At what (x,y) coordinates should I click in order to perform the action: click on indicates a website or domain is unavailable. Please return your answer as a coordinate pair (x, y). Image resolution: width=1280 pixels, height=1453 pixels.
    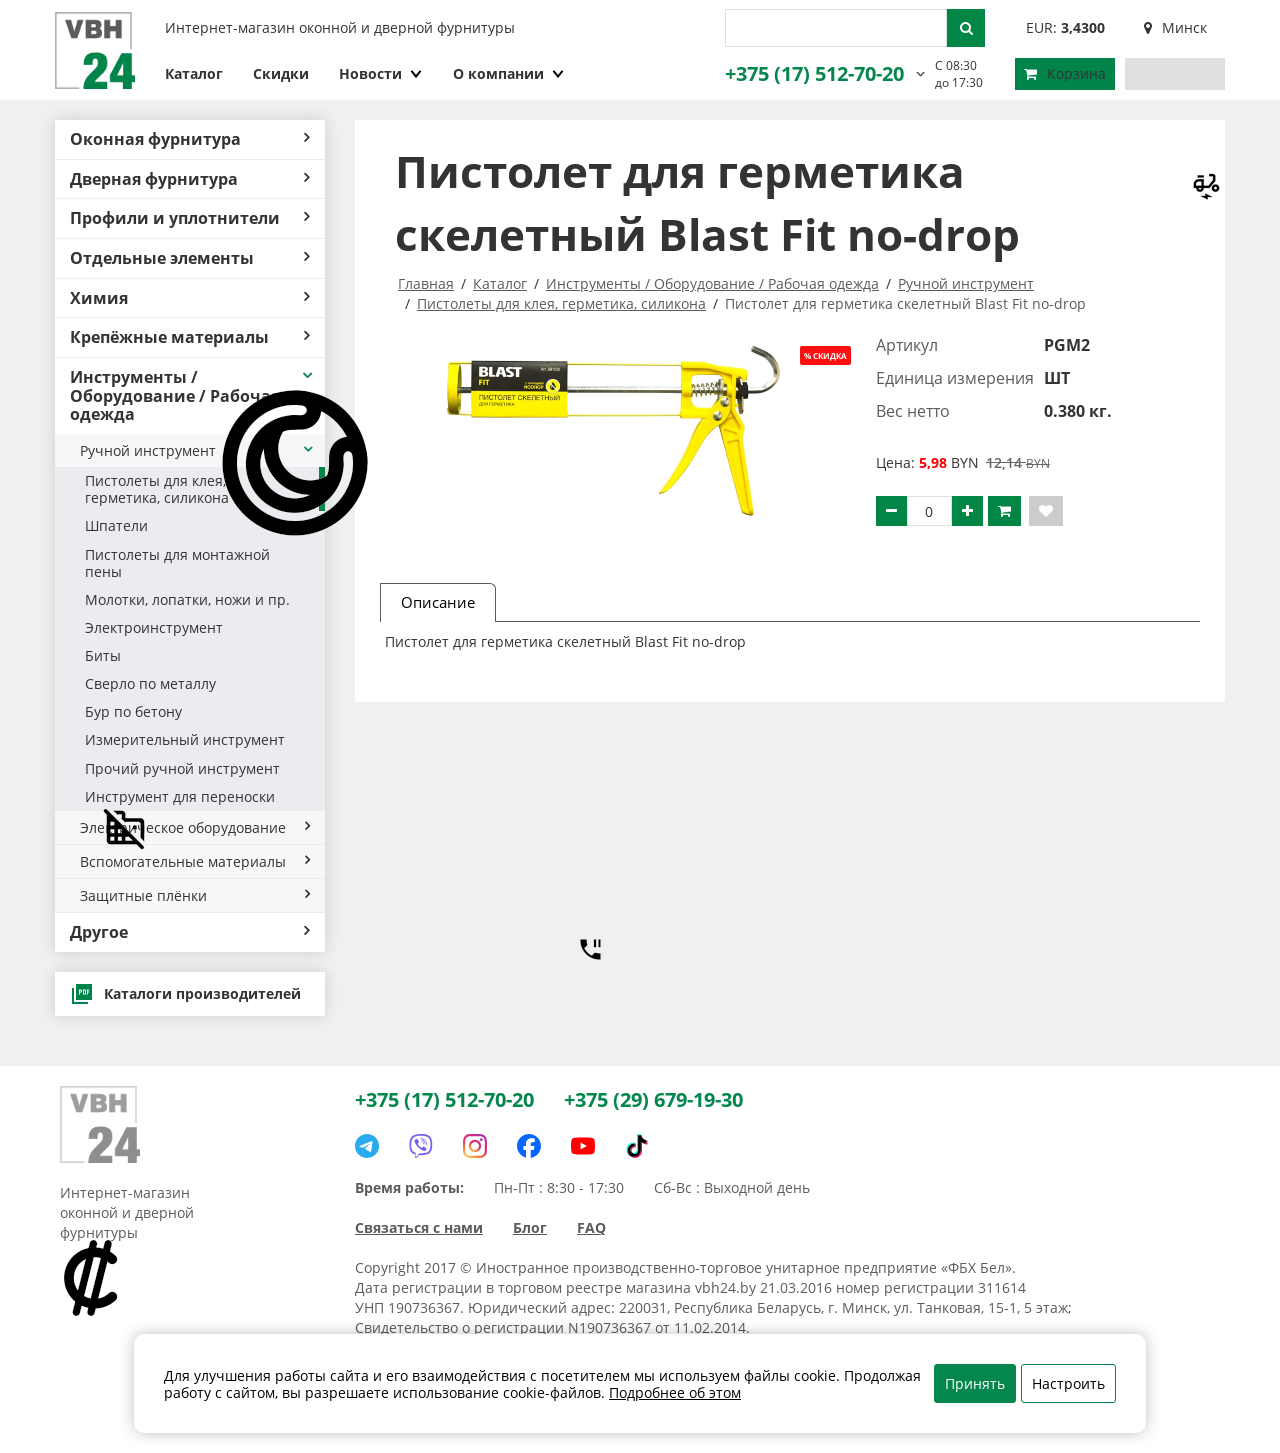
    Looking at the image, I should click on (125, 827).